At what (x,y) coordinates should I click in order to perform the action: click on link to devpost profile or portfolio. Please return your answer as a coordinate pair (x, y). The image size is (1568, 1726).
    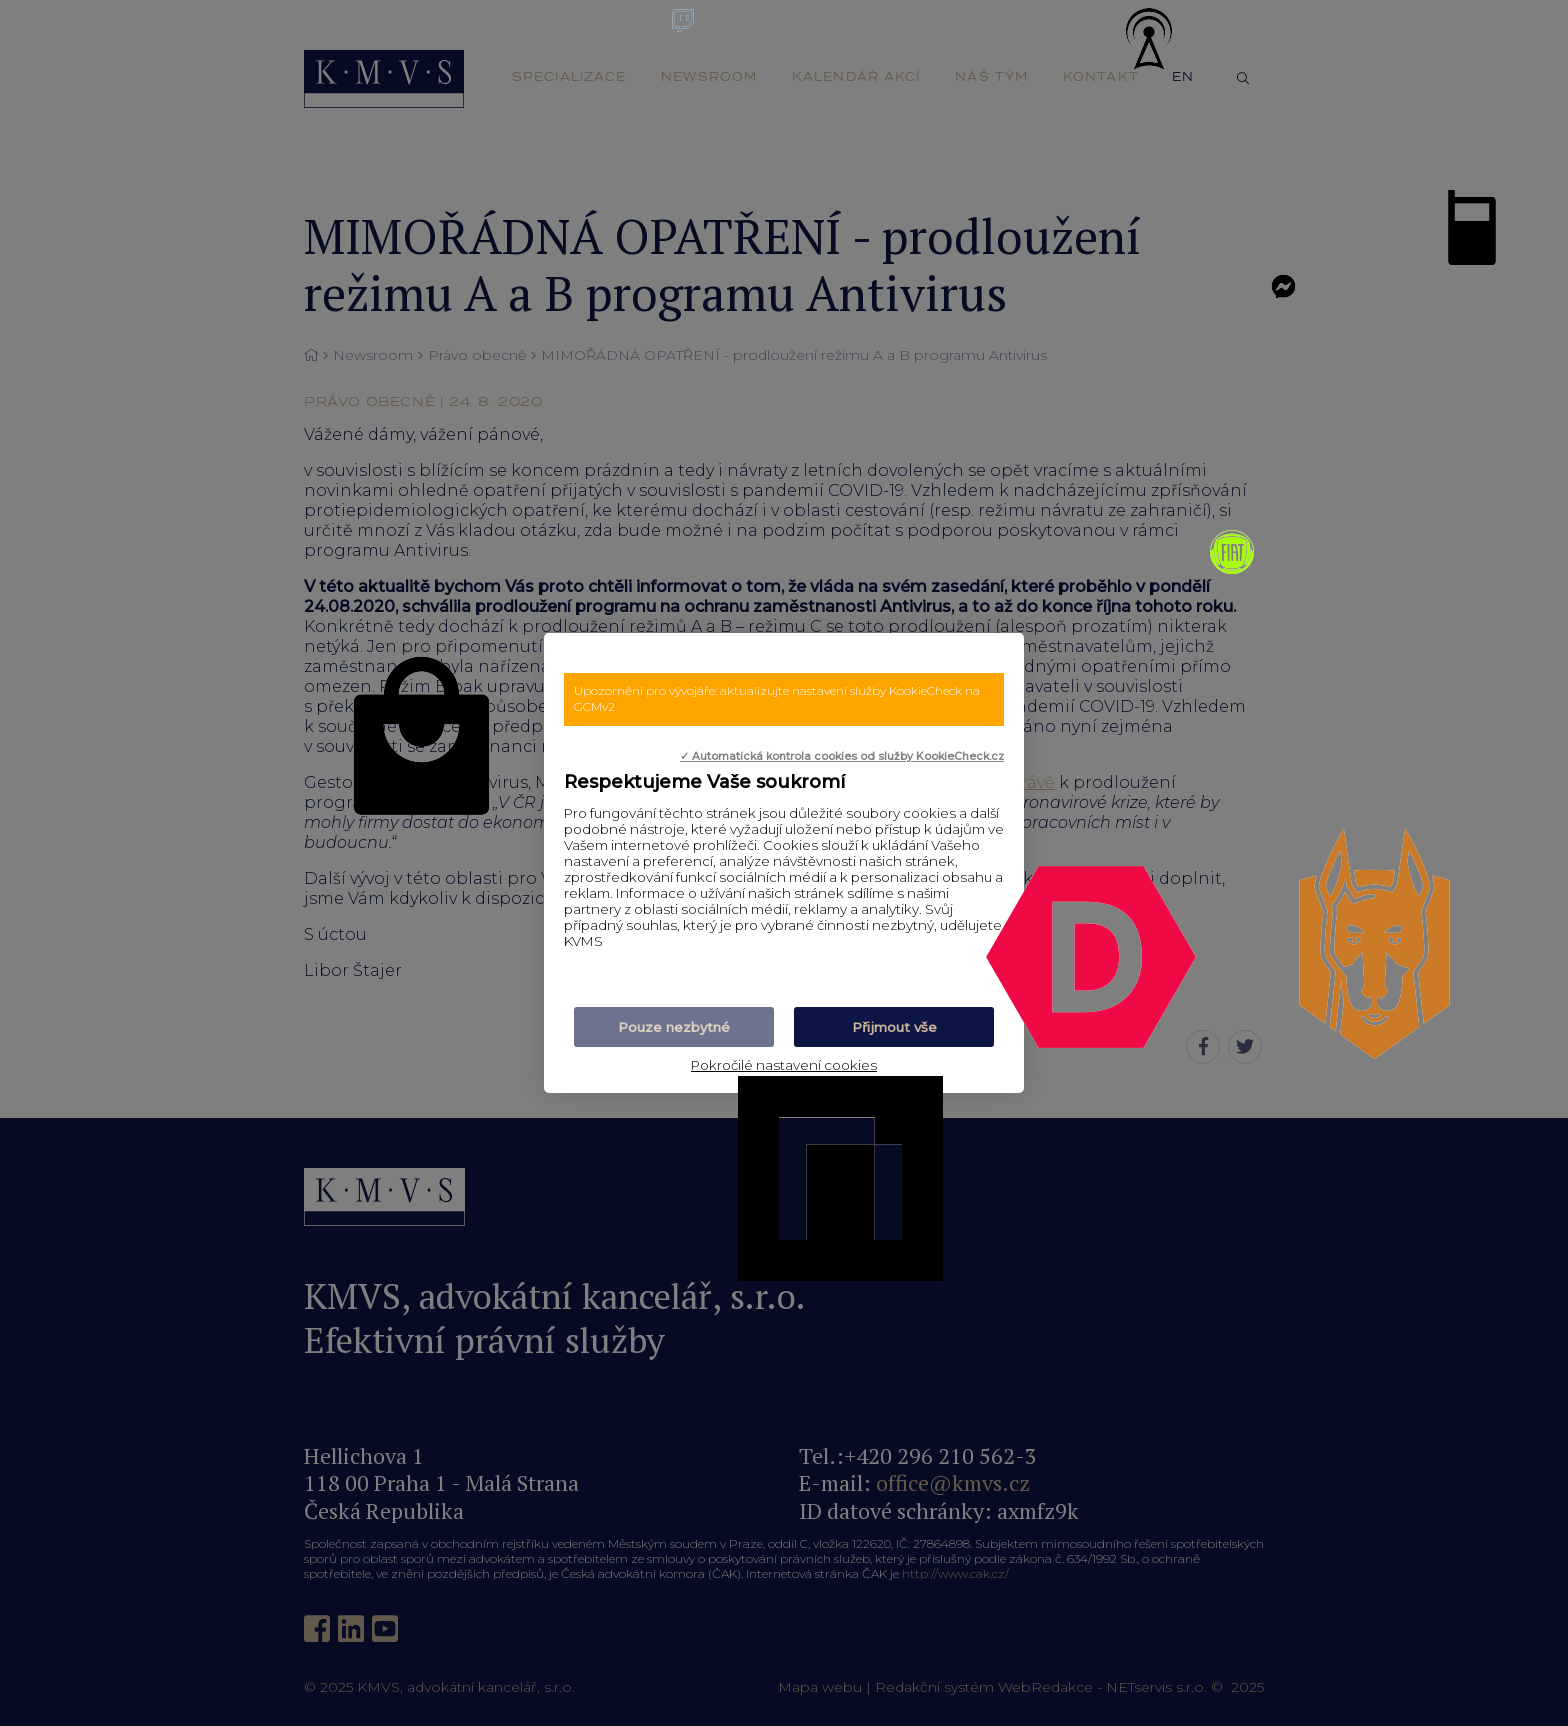
    Looking at the image, I should click on (1091, 957).